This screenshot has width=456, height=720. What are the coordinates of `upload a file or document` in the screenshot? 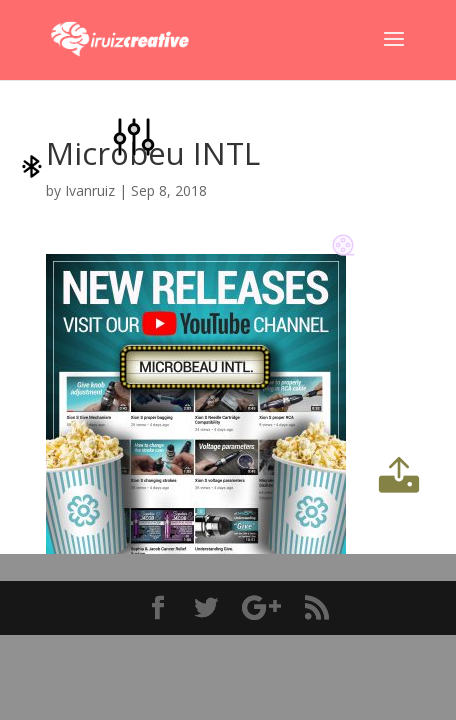 It's located at (399, 477).